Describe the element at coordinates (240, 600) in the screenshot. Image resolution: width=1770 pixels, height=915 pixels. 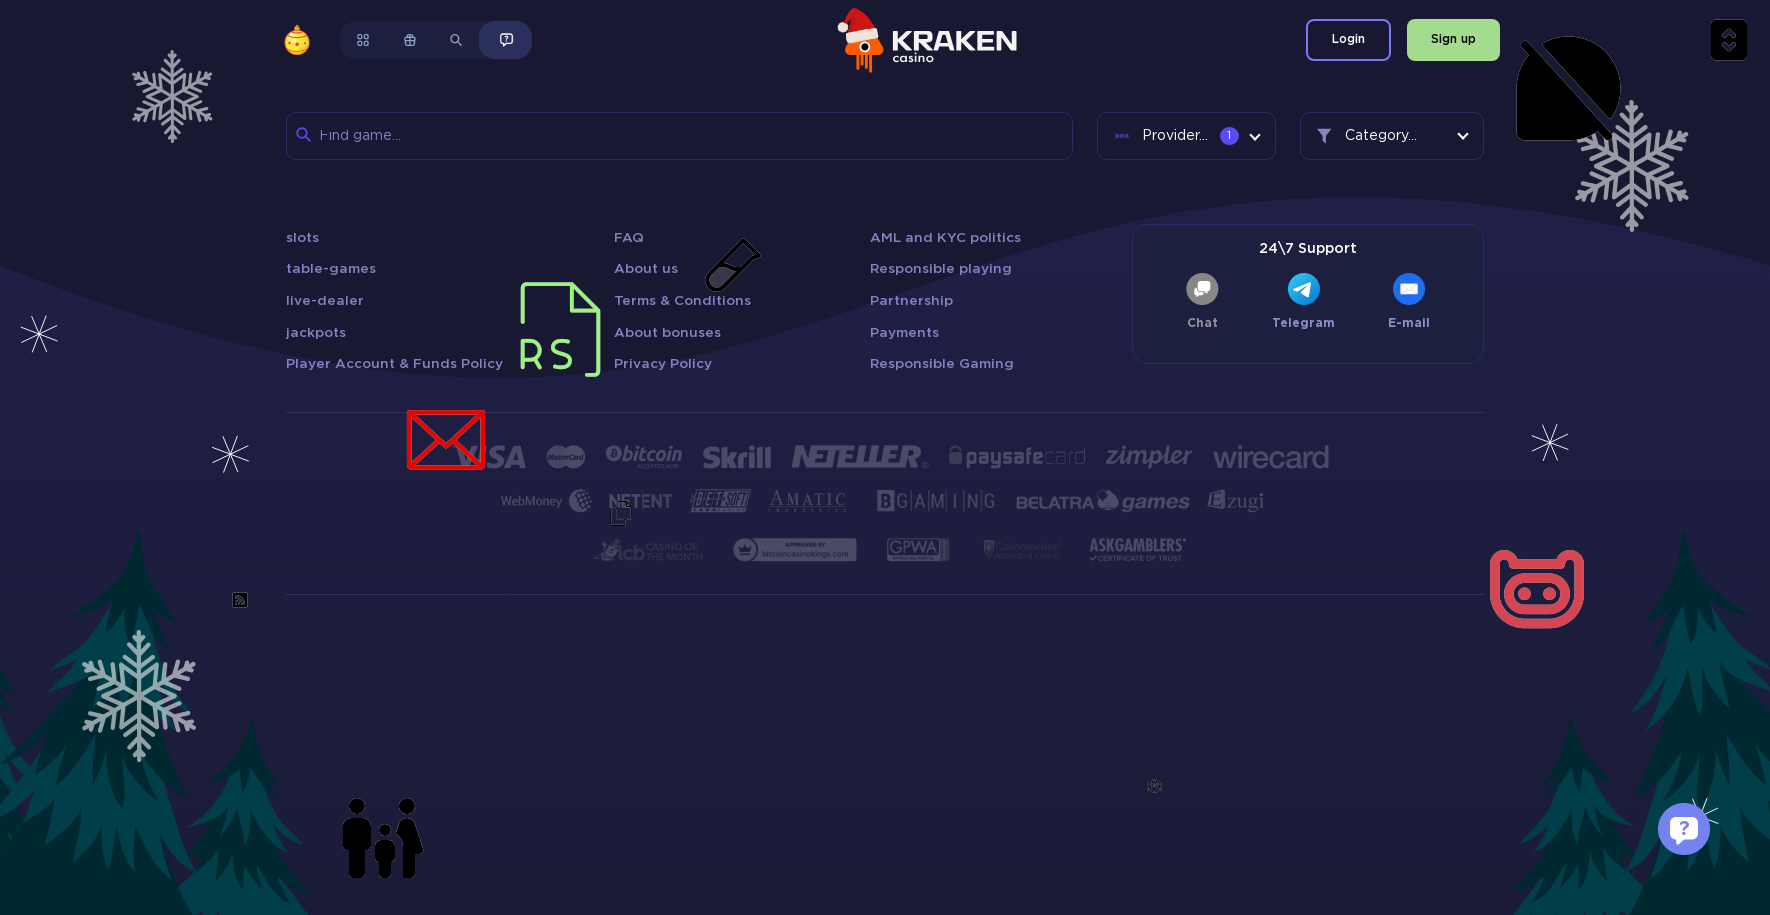
I see `subscribe to RSS feed` at that location.